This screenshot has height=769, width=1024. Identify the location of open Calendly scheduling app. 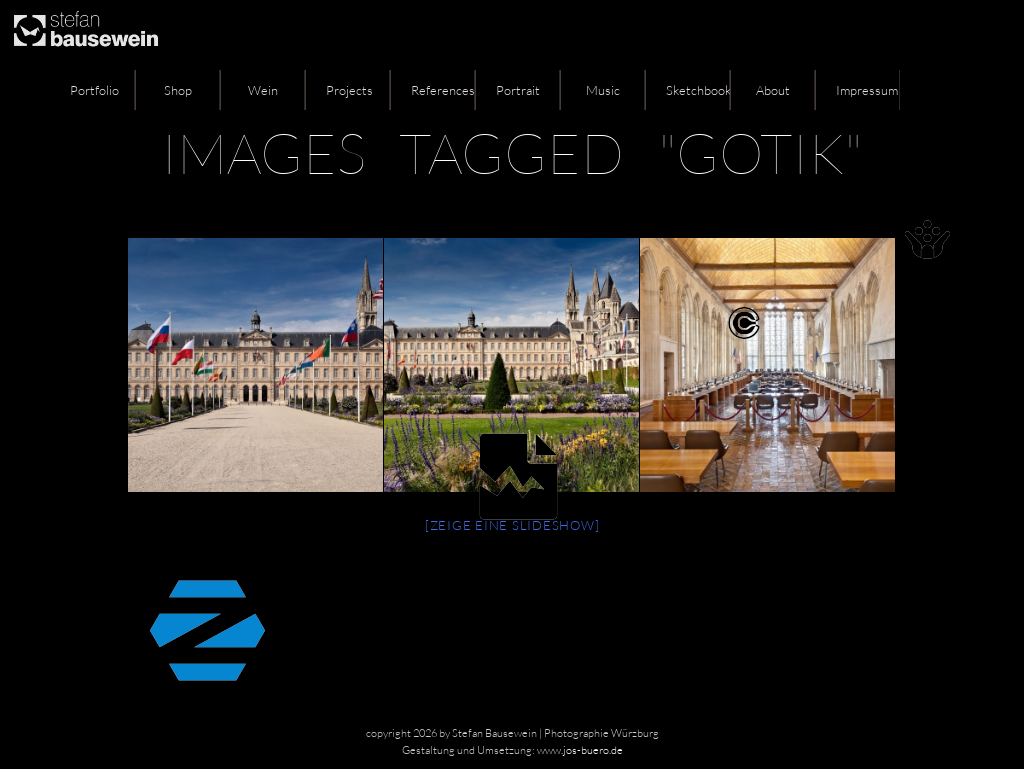
(744, 323).